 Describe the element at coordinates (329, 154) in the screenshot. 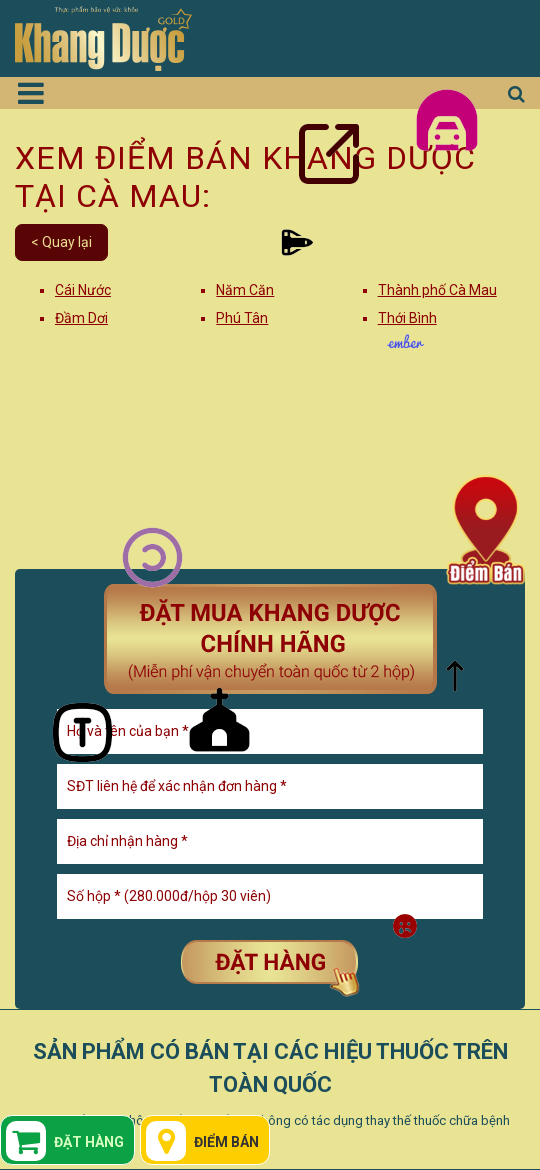

I see `open link in a new window or tab` at that location.